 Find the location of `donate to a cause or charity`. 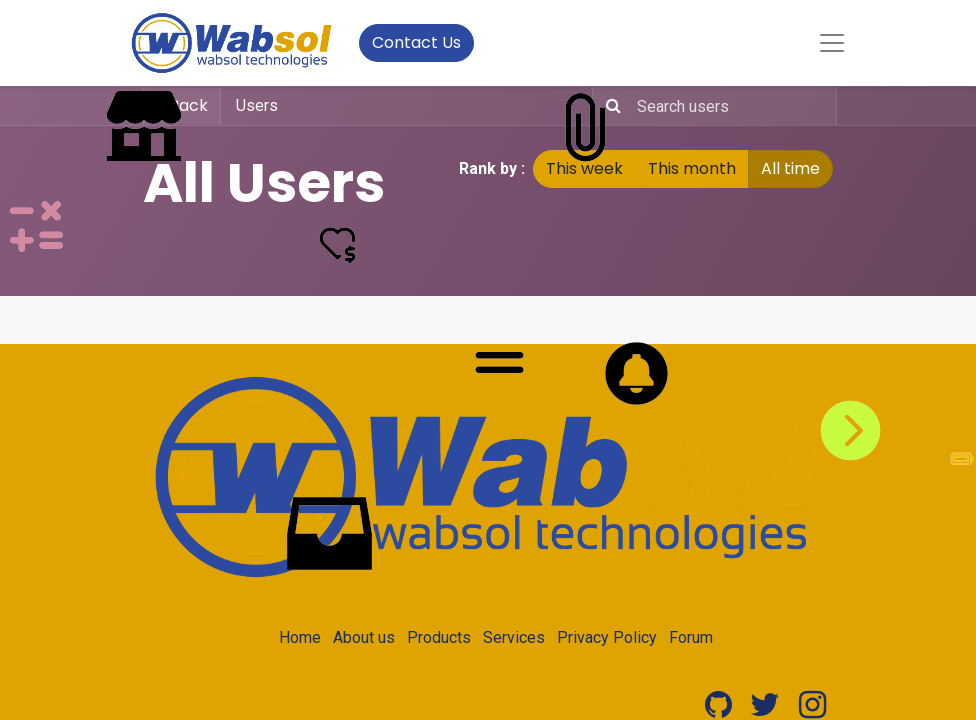

donate to a cause or charity is located at coordinates (337, 243).